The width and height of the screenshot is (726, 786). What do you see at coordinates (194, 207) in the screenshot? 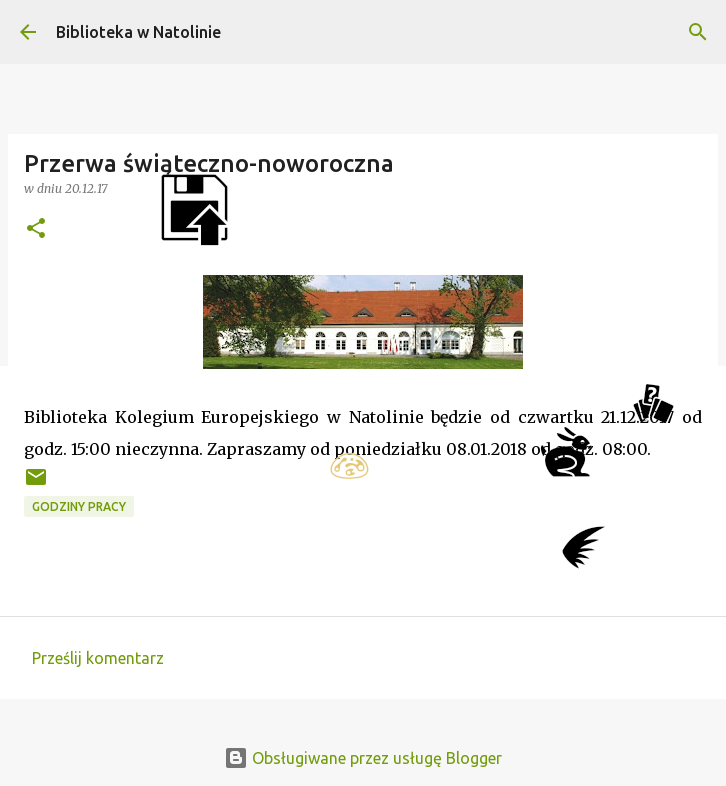
I see `save your current progress` at bounding box center [194, 207].